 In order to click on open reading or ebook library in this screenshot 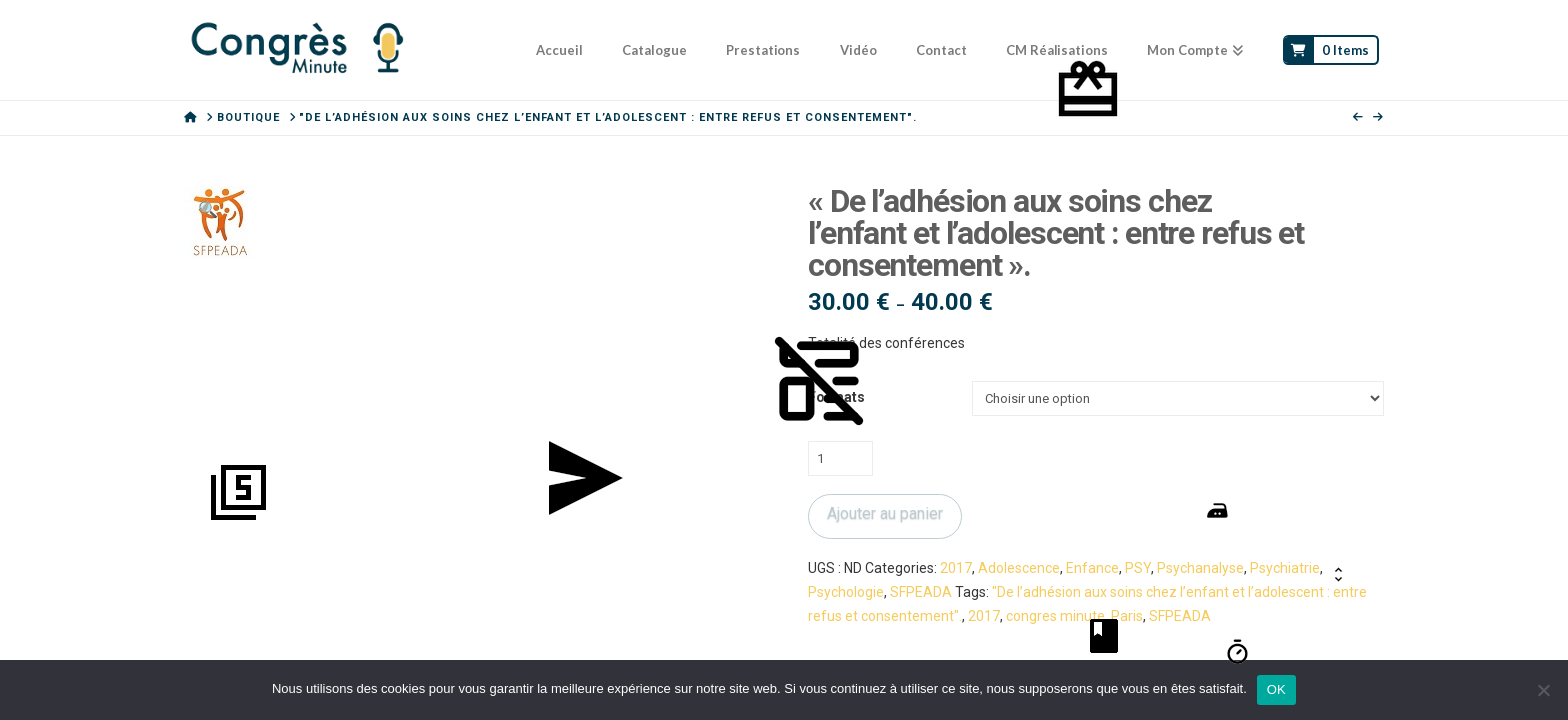, I will do `click(1104, 636)`.